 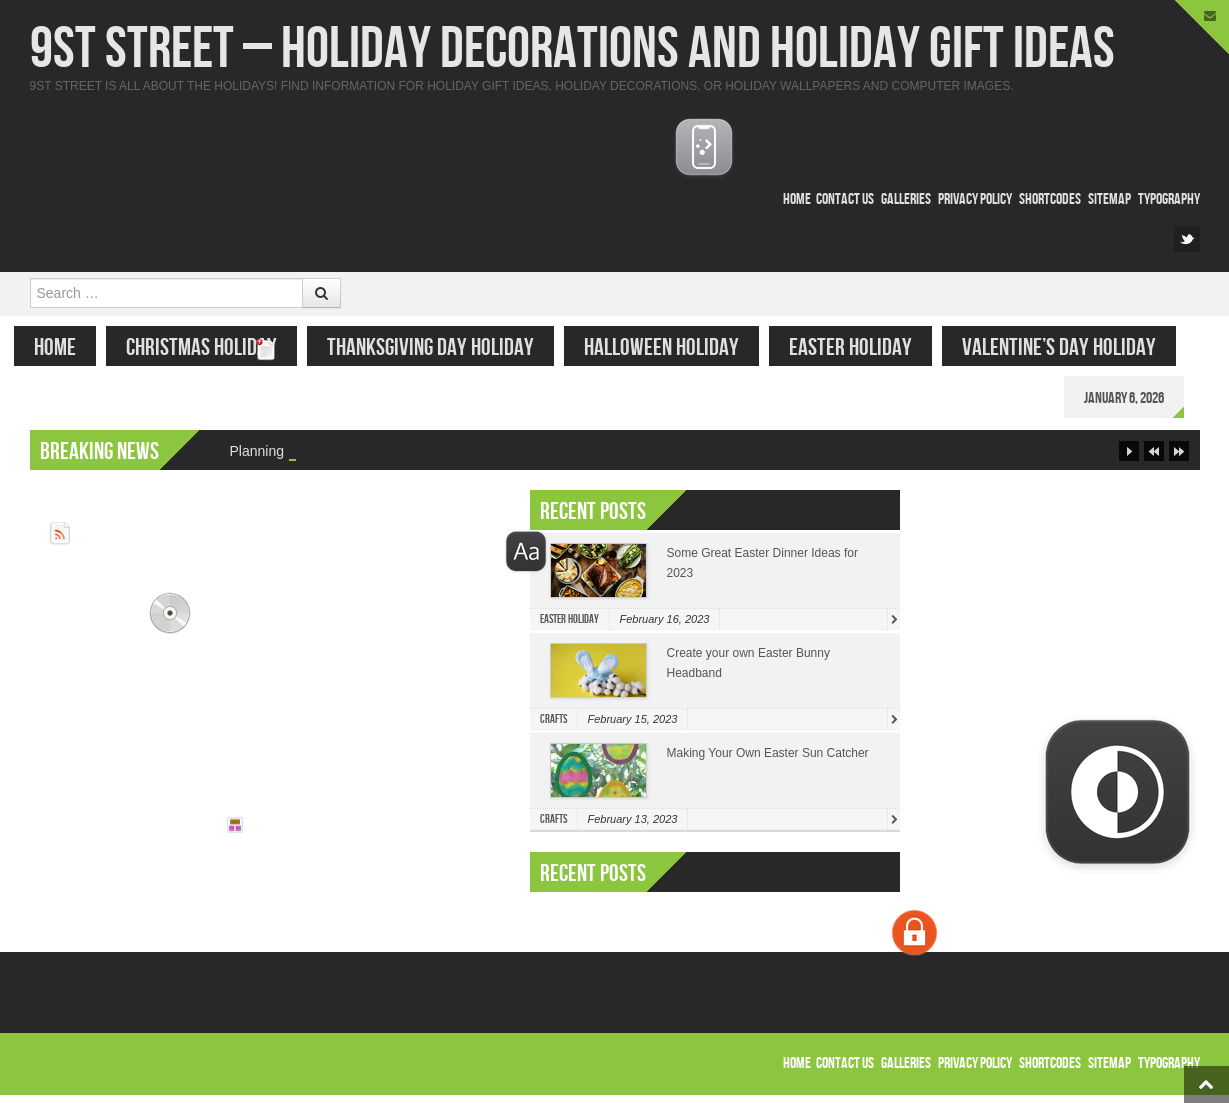 I want to click on access plasma desktop theme settings, so click(x=1117, y=794).